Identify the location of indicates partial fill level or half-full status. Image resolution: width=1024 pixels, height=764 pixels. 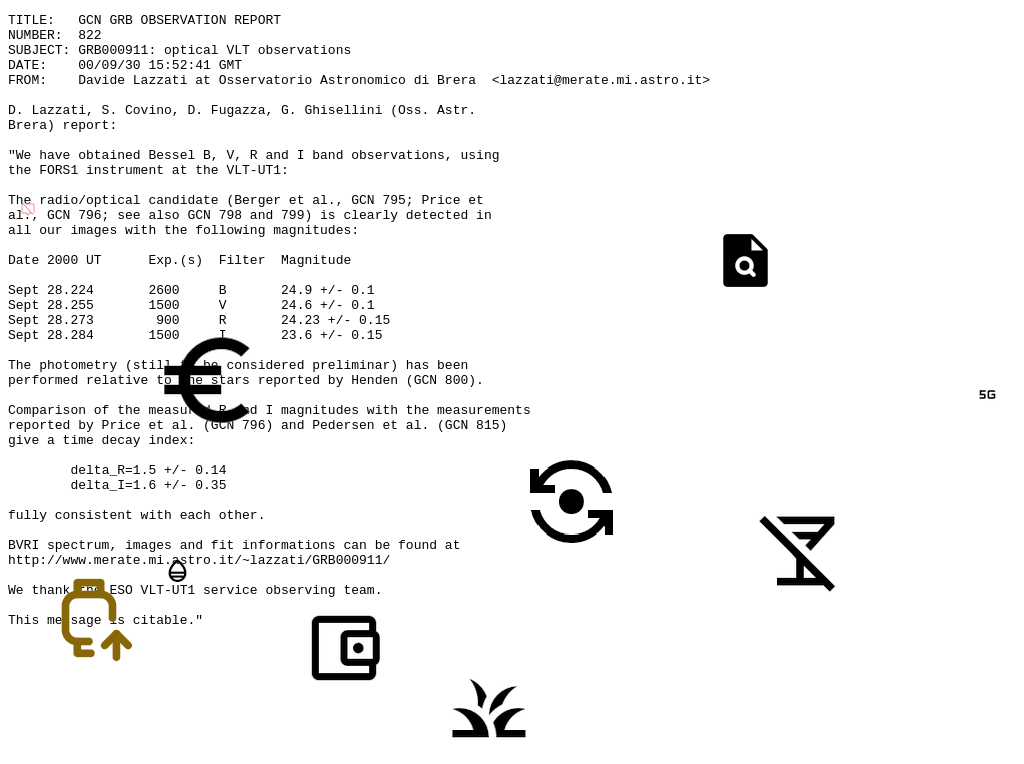
(177, 571).